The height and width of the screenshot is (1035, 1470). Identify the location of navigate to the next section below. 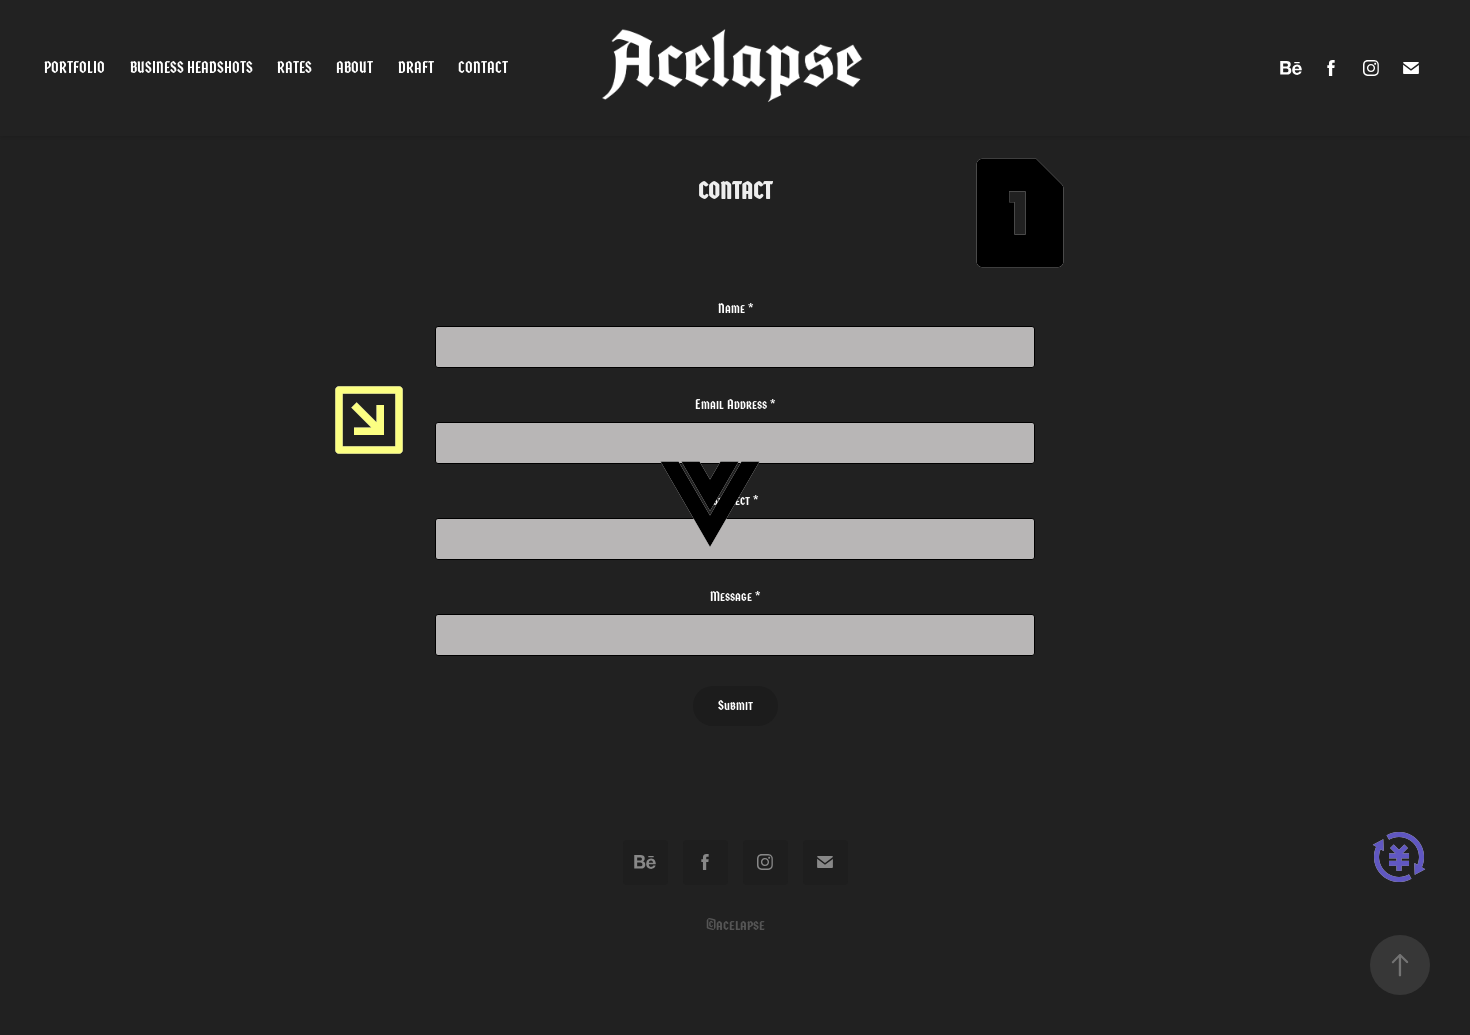
(369, 420).